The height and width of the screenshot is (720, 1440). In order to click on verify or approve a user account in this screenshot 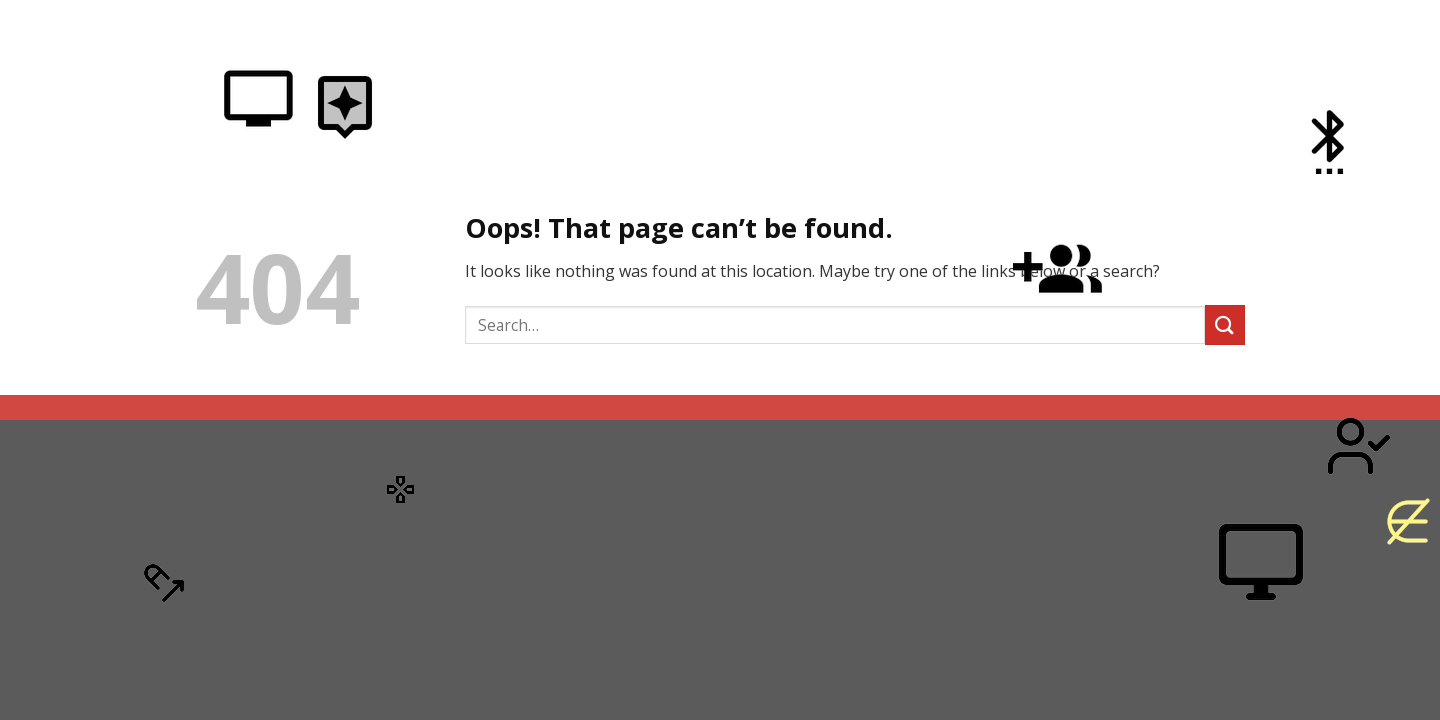, I will do `click(1359, 446)`.